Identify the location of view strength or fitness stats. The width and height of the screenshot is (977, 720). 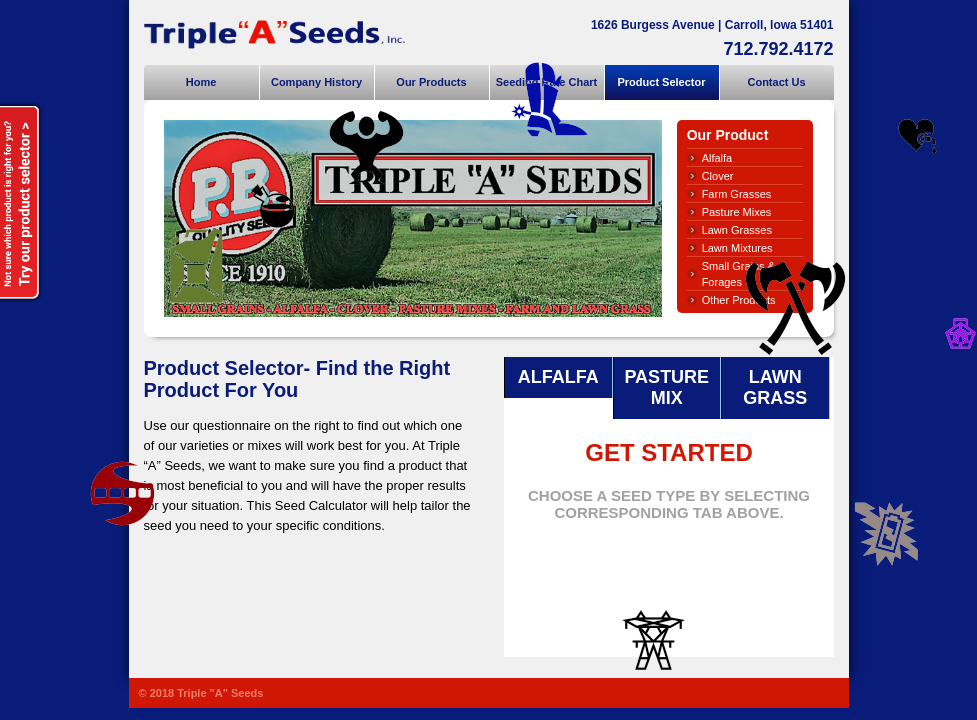
(366, 147).